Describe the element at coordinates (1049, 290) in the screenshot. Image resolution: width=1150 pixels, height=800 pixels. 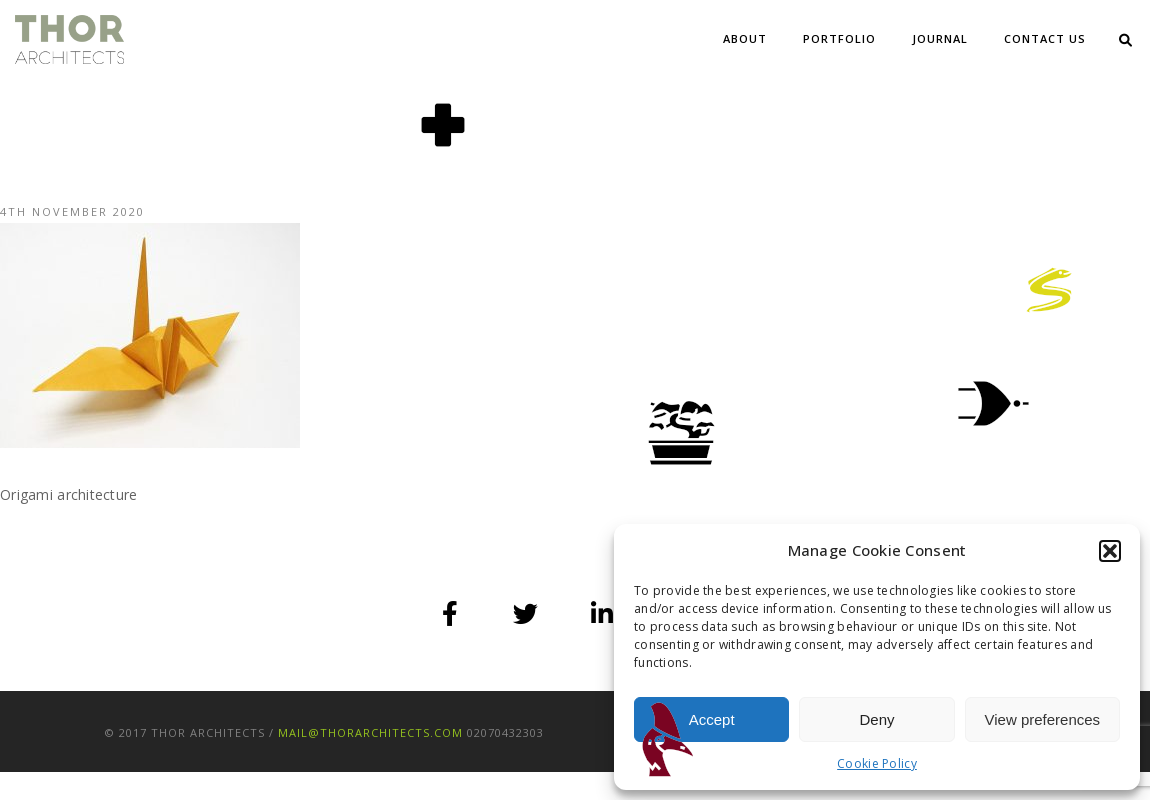
I see `eel creature or fish type in a game inventory` at that location.